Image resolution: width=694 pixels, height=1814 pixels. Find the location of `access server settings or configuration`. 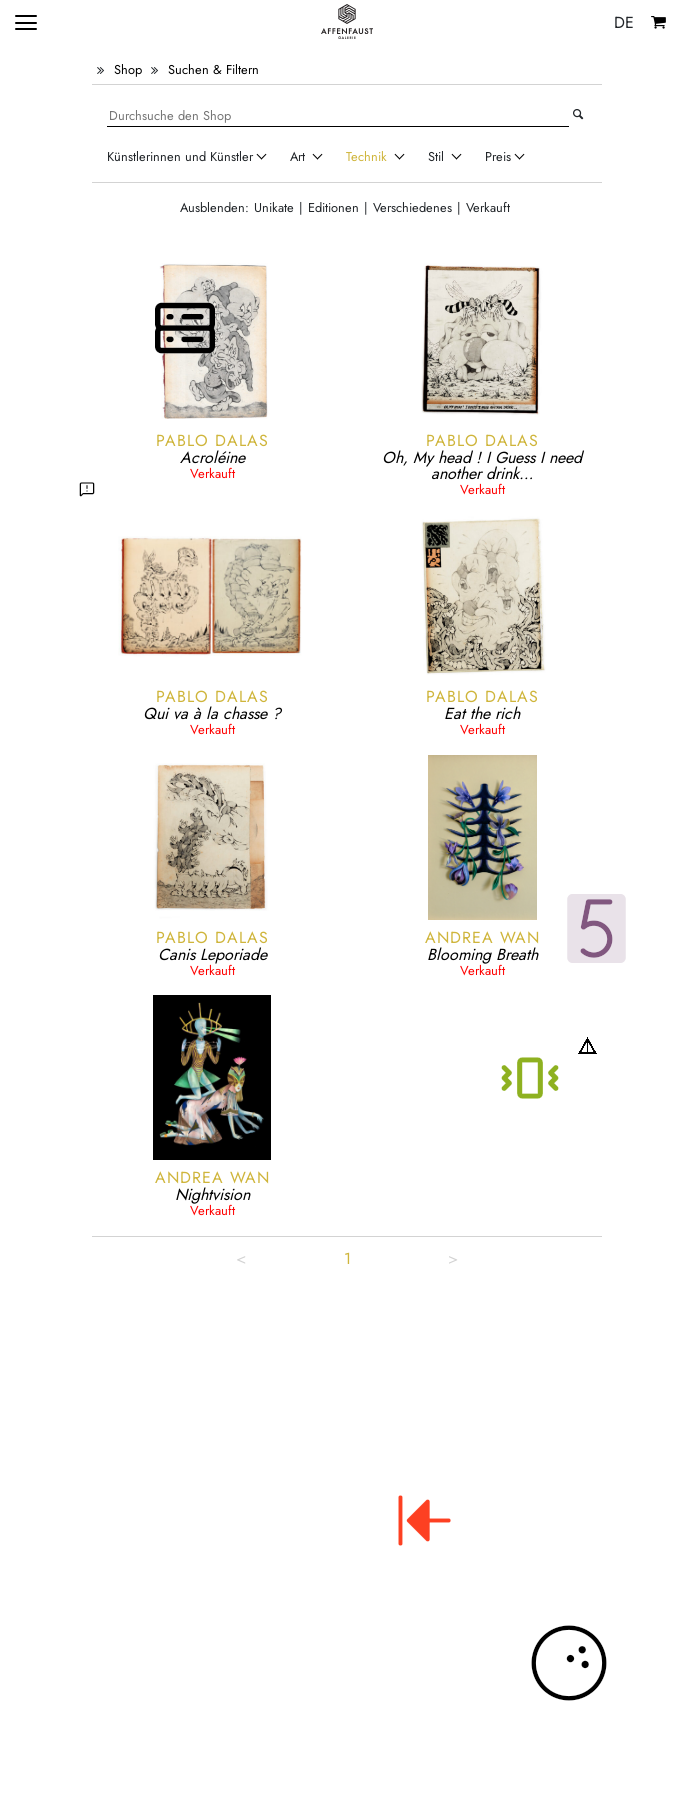

access server settings or configuration is located at coordinates (185, 329).